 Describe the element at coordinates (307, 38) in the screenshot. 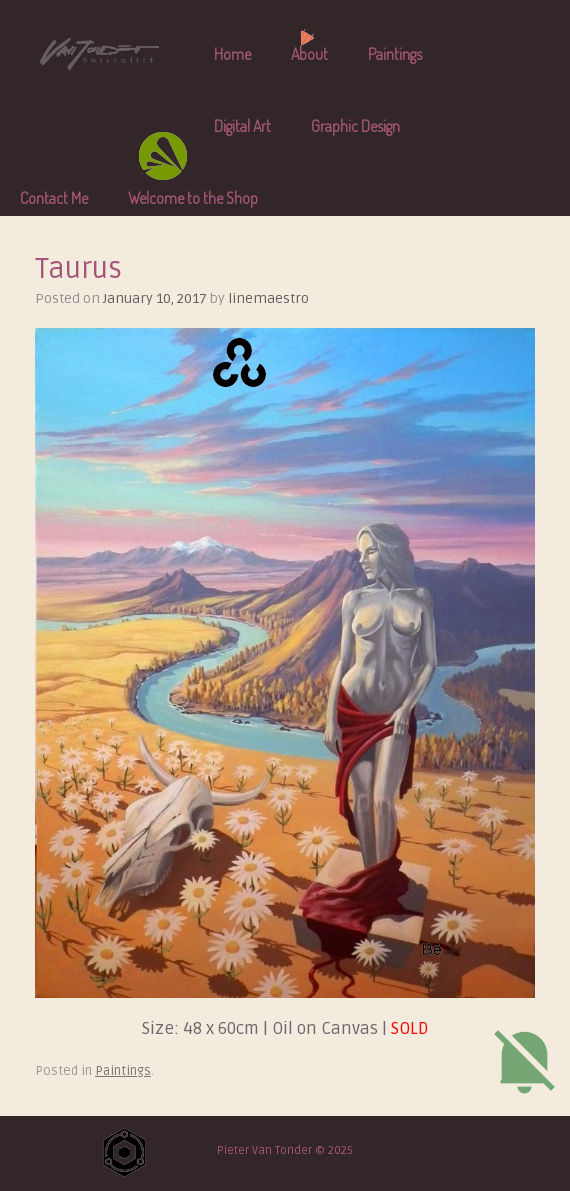

I see `open the trillertv streaming app` at that location.